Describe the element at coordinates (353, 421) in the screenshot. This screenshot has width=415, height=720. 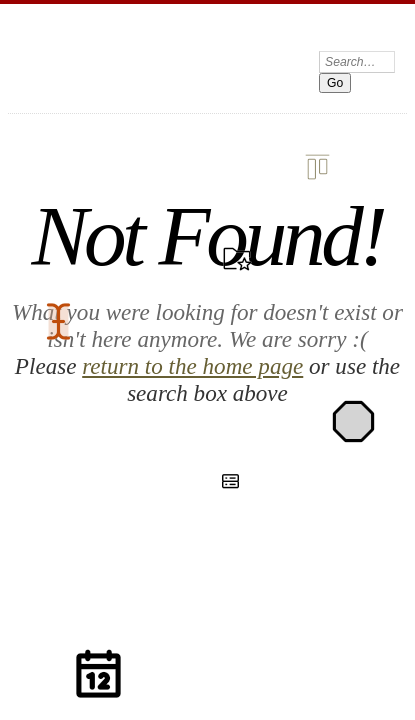
I see `stop or halt action indicator` at that location.